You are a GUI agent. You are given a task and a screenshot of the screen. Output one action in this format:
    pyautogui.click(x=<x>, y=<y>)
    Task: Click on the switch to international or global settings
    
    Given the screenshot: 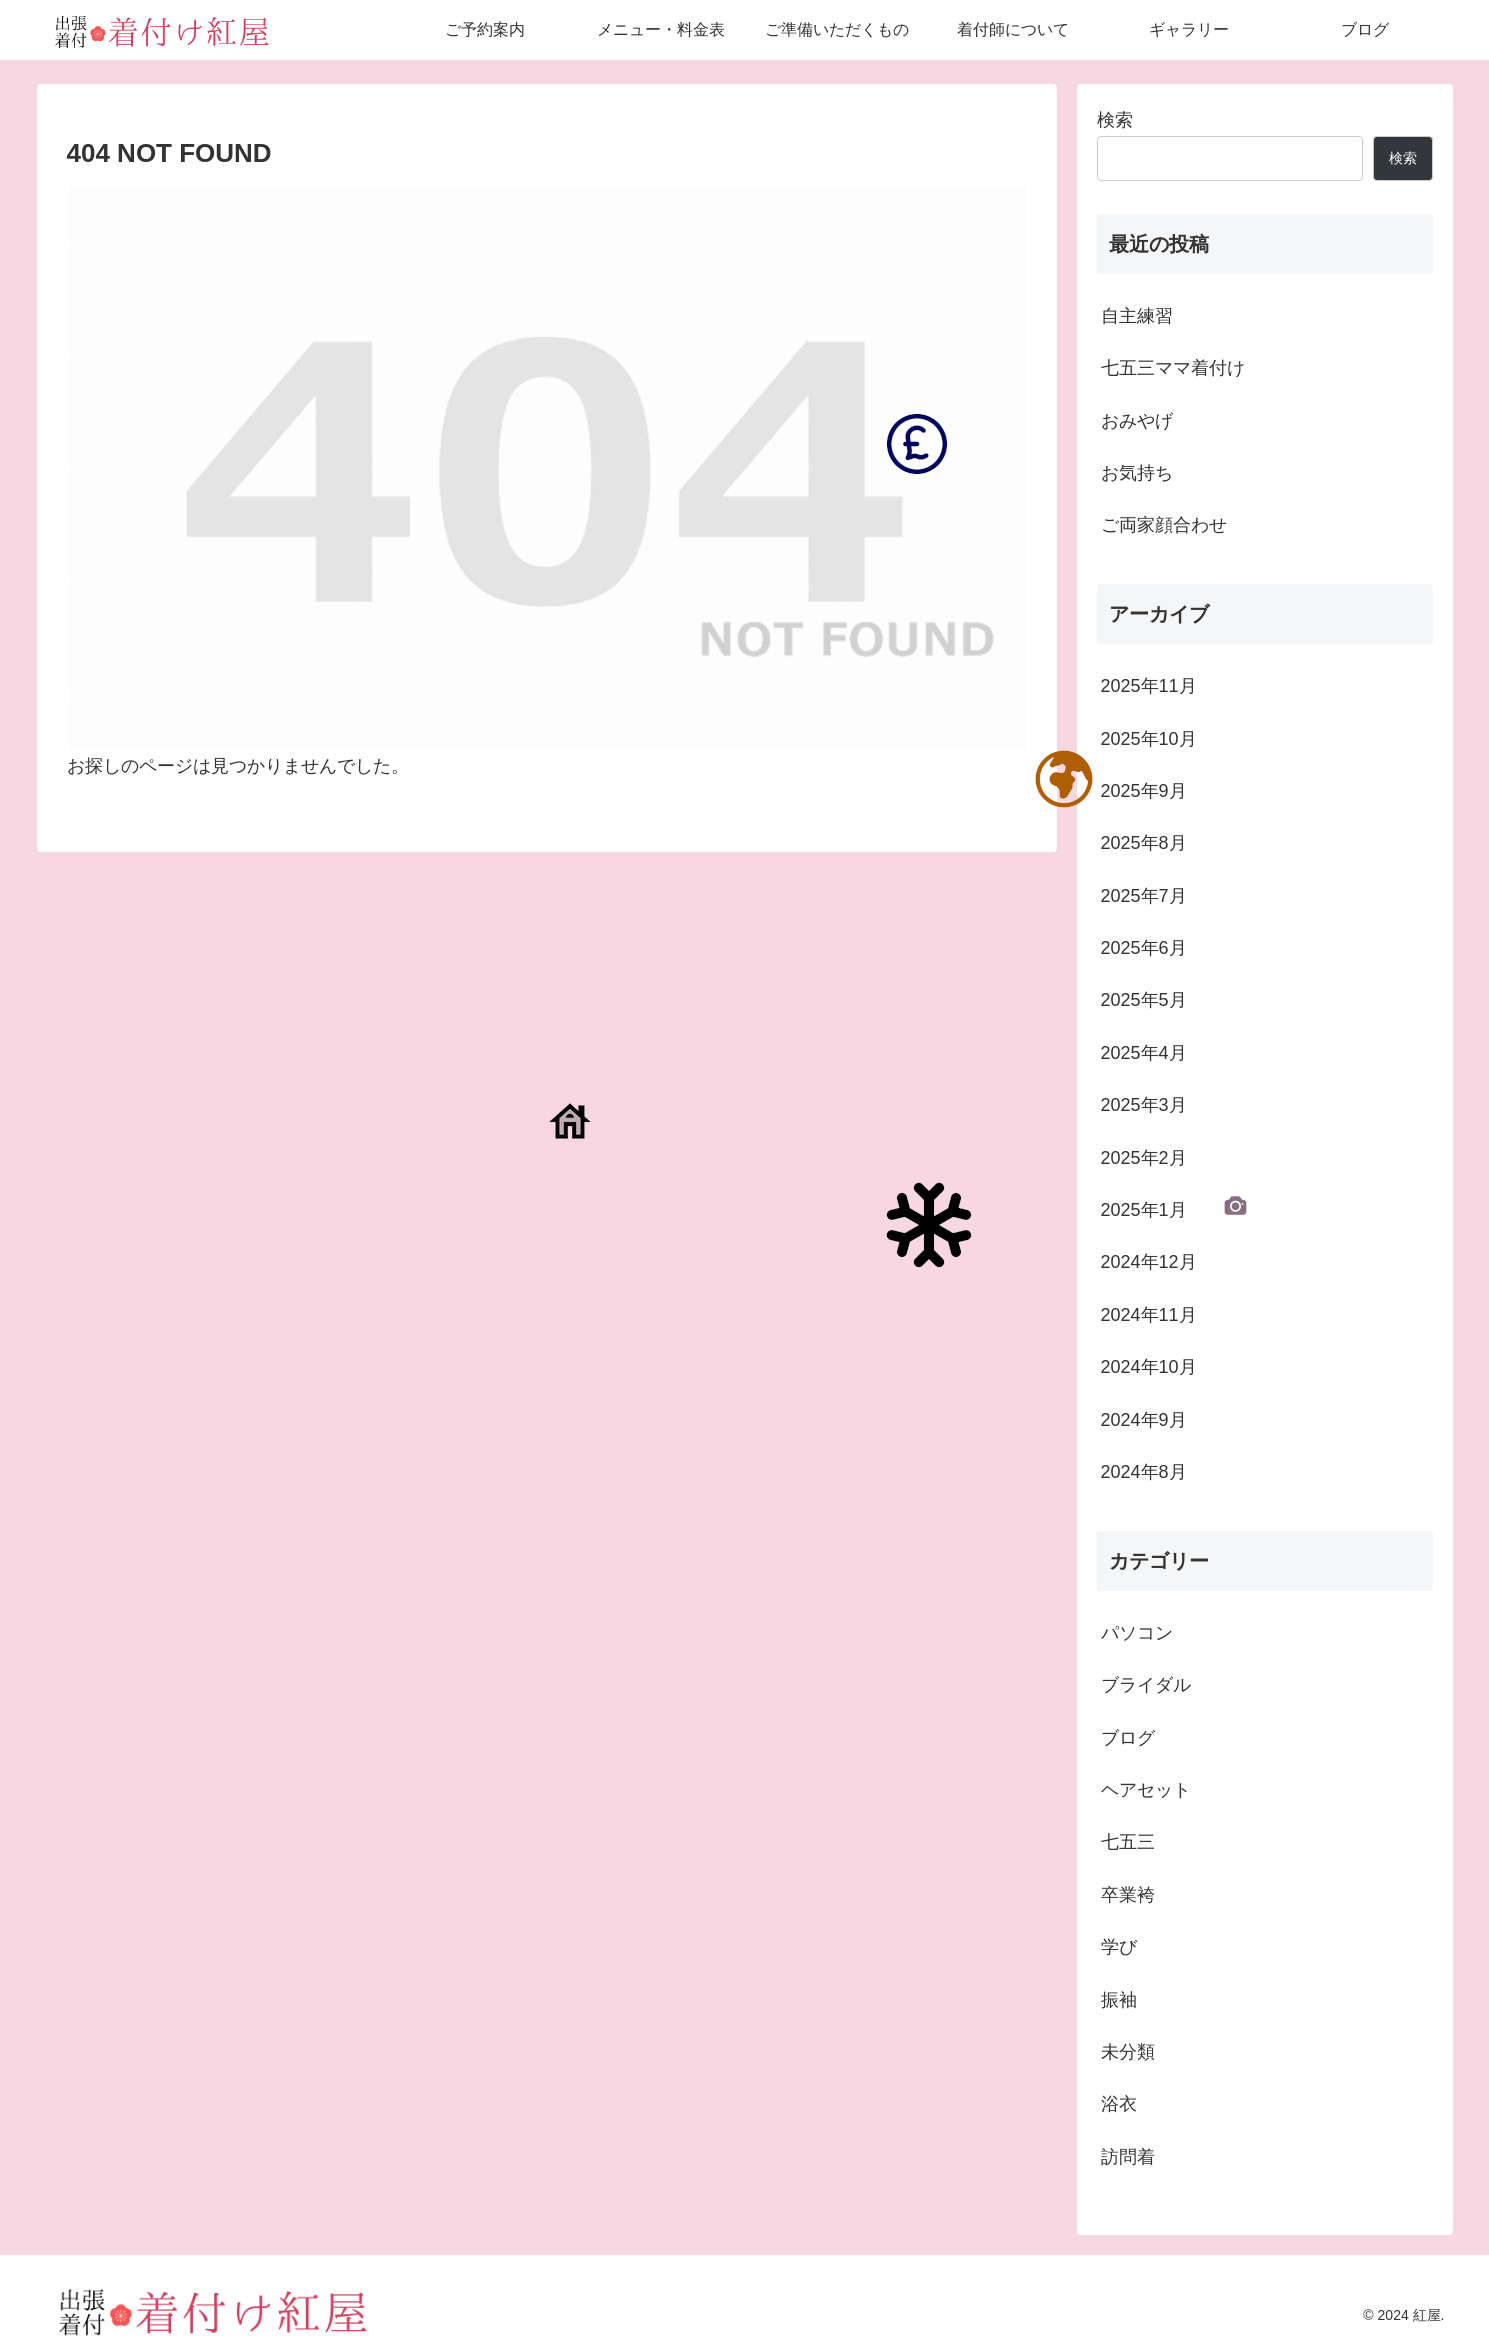 What is the action you would take?
    pyautogui.click(x=1064, y=779)
    